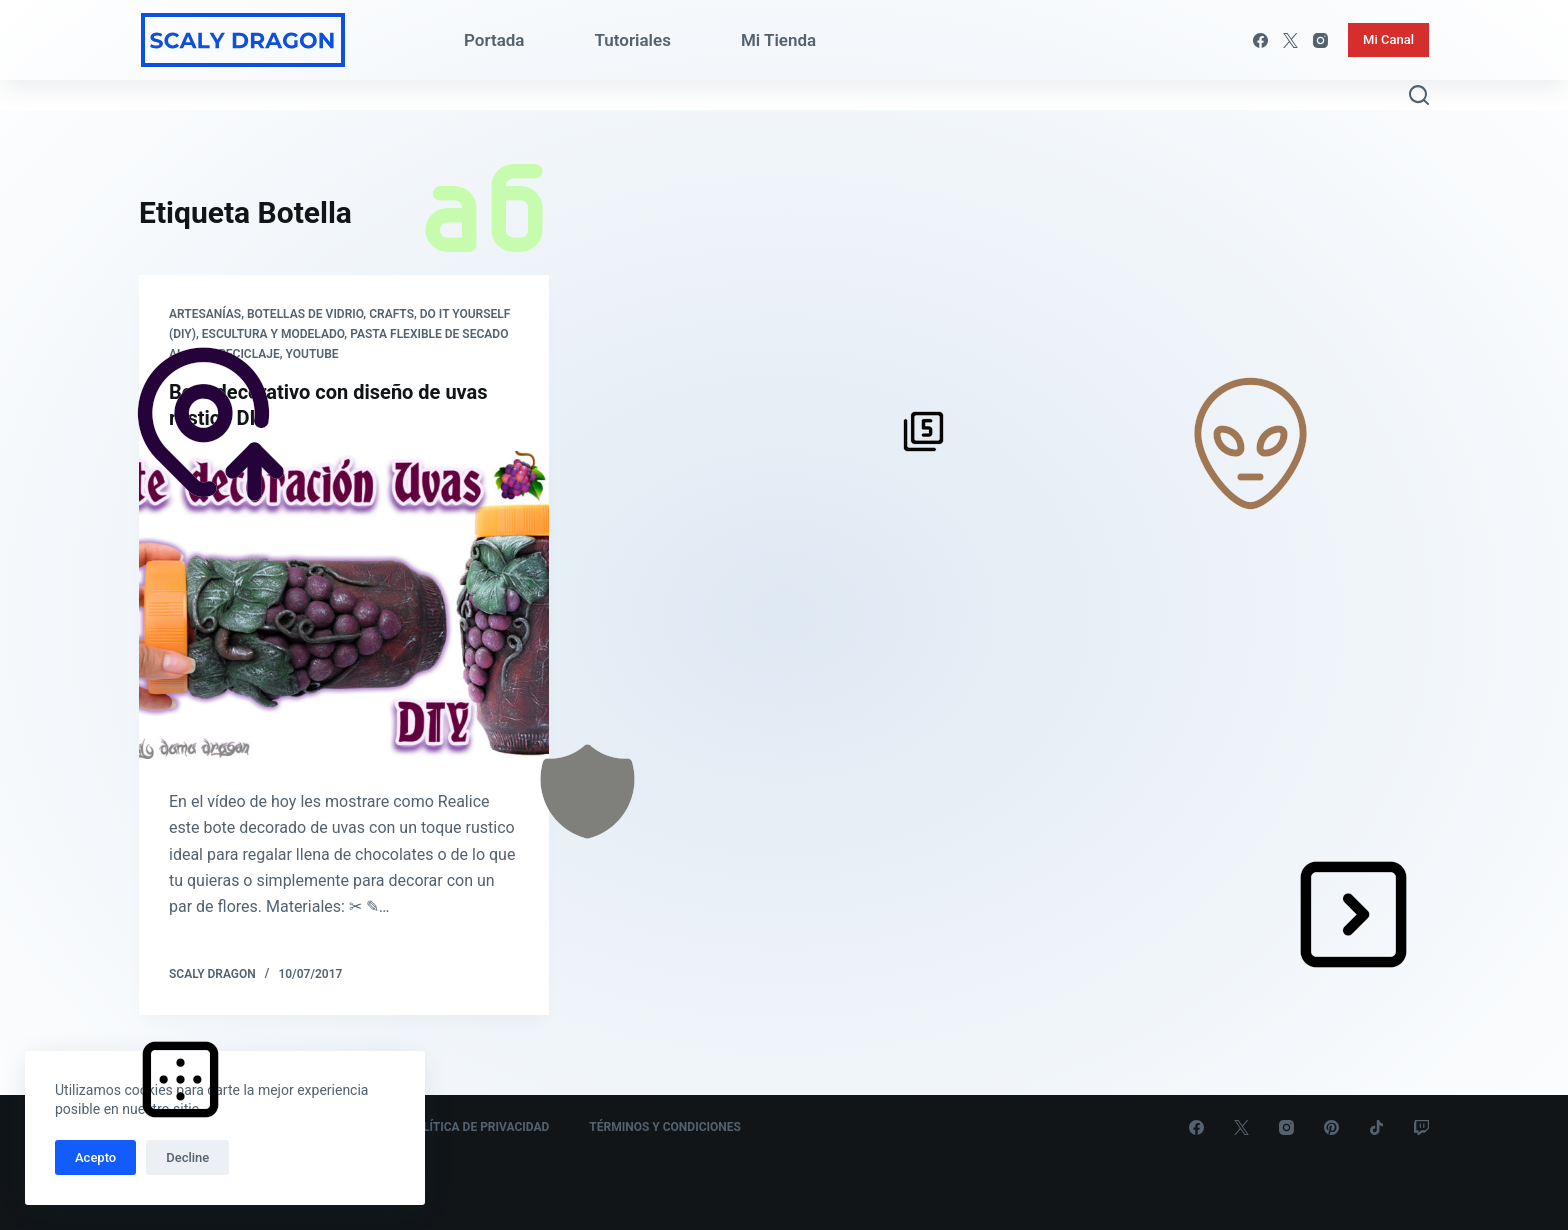  What do you see at coordinates (587, 791) in the screenshot?
I see `access security settings` at bounding box center [587, 791].